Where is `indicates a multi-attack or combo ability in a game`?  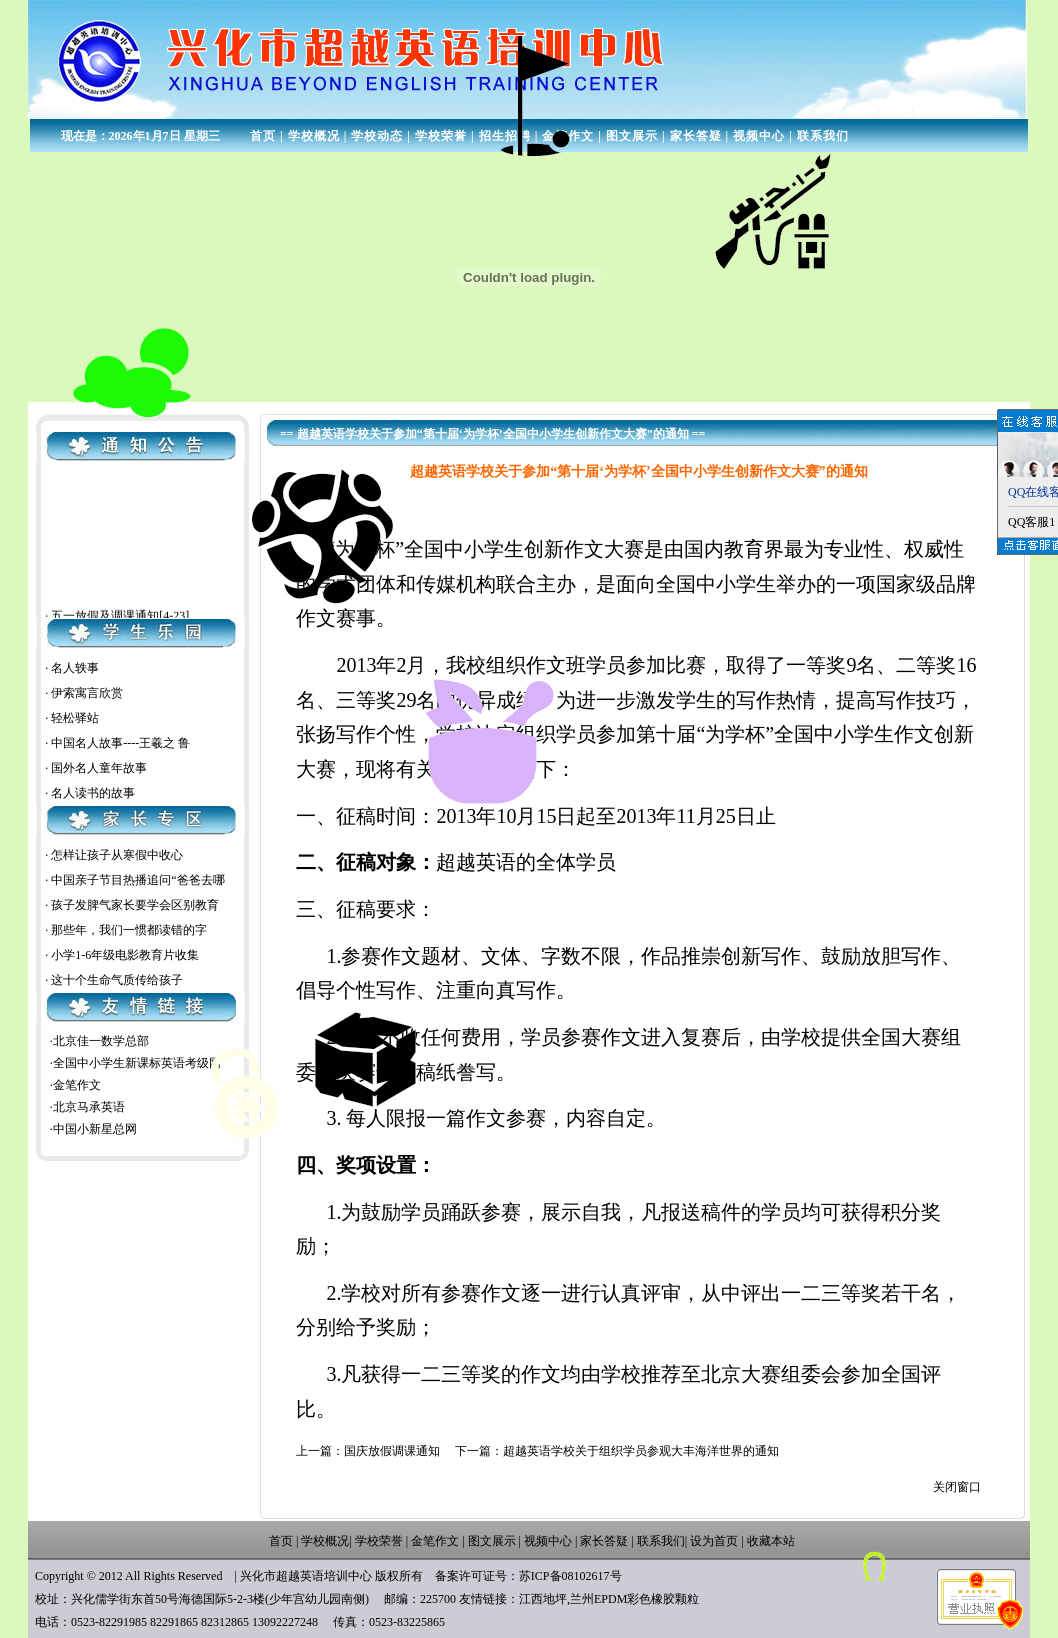
indicates a multi-attack or combo ability in a game is located at coordinates (322, 536).